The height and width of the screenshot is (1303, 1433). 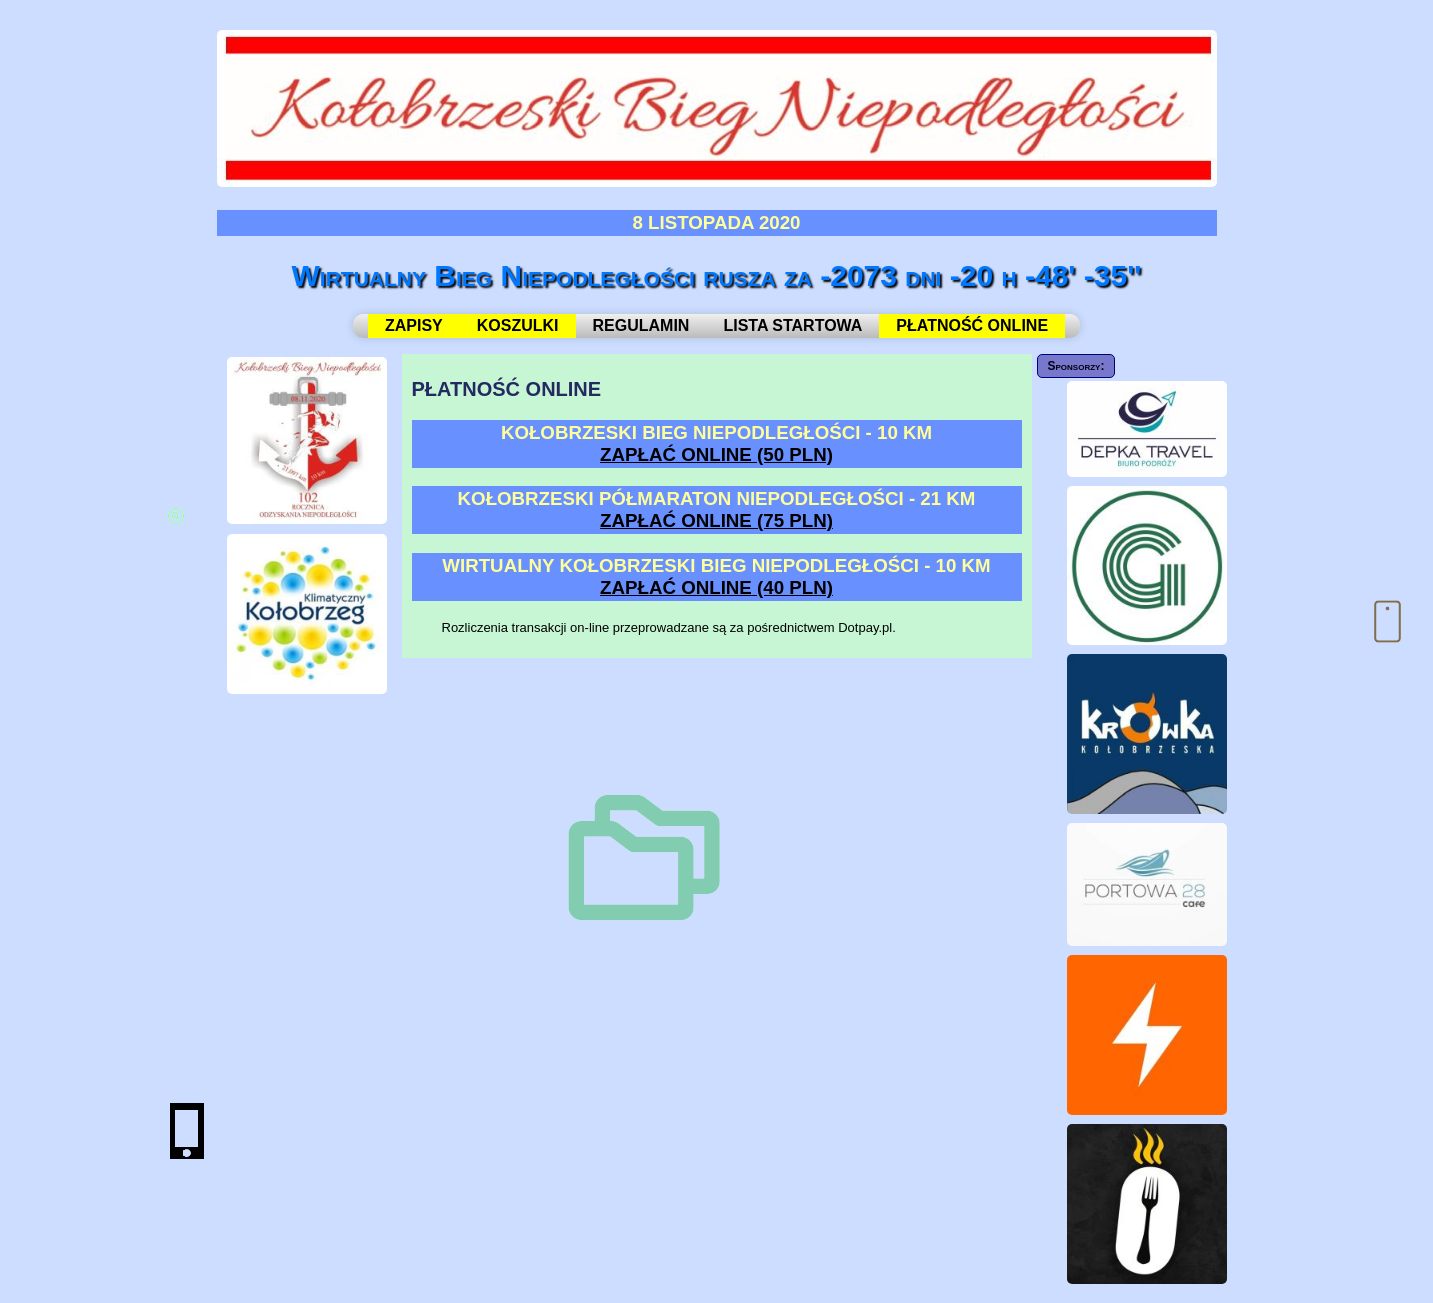 I want to click on tap to search, so click(x=176, y=516).